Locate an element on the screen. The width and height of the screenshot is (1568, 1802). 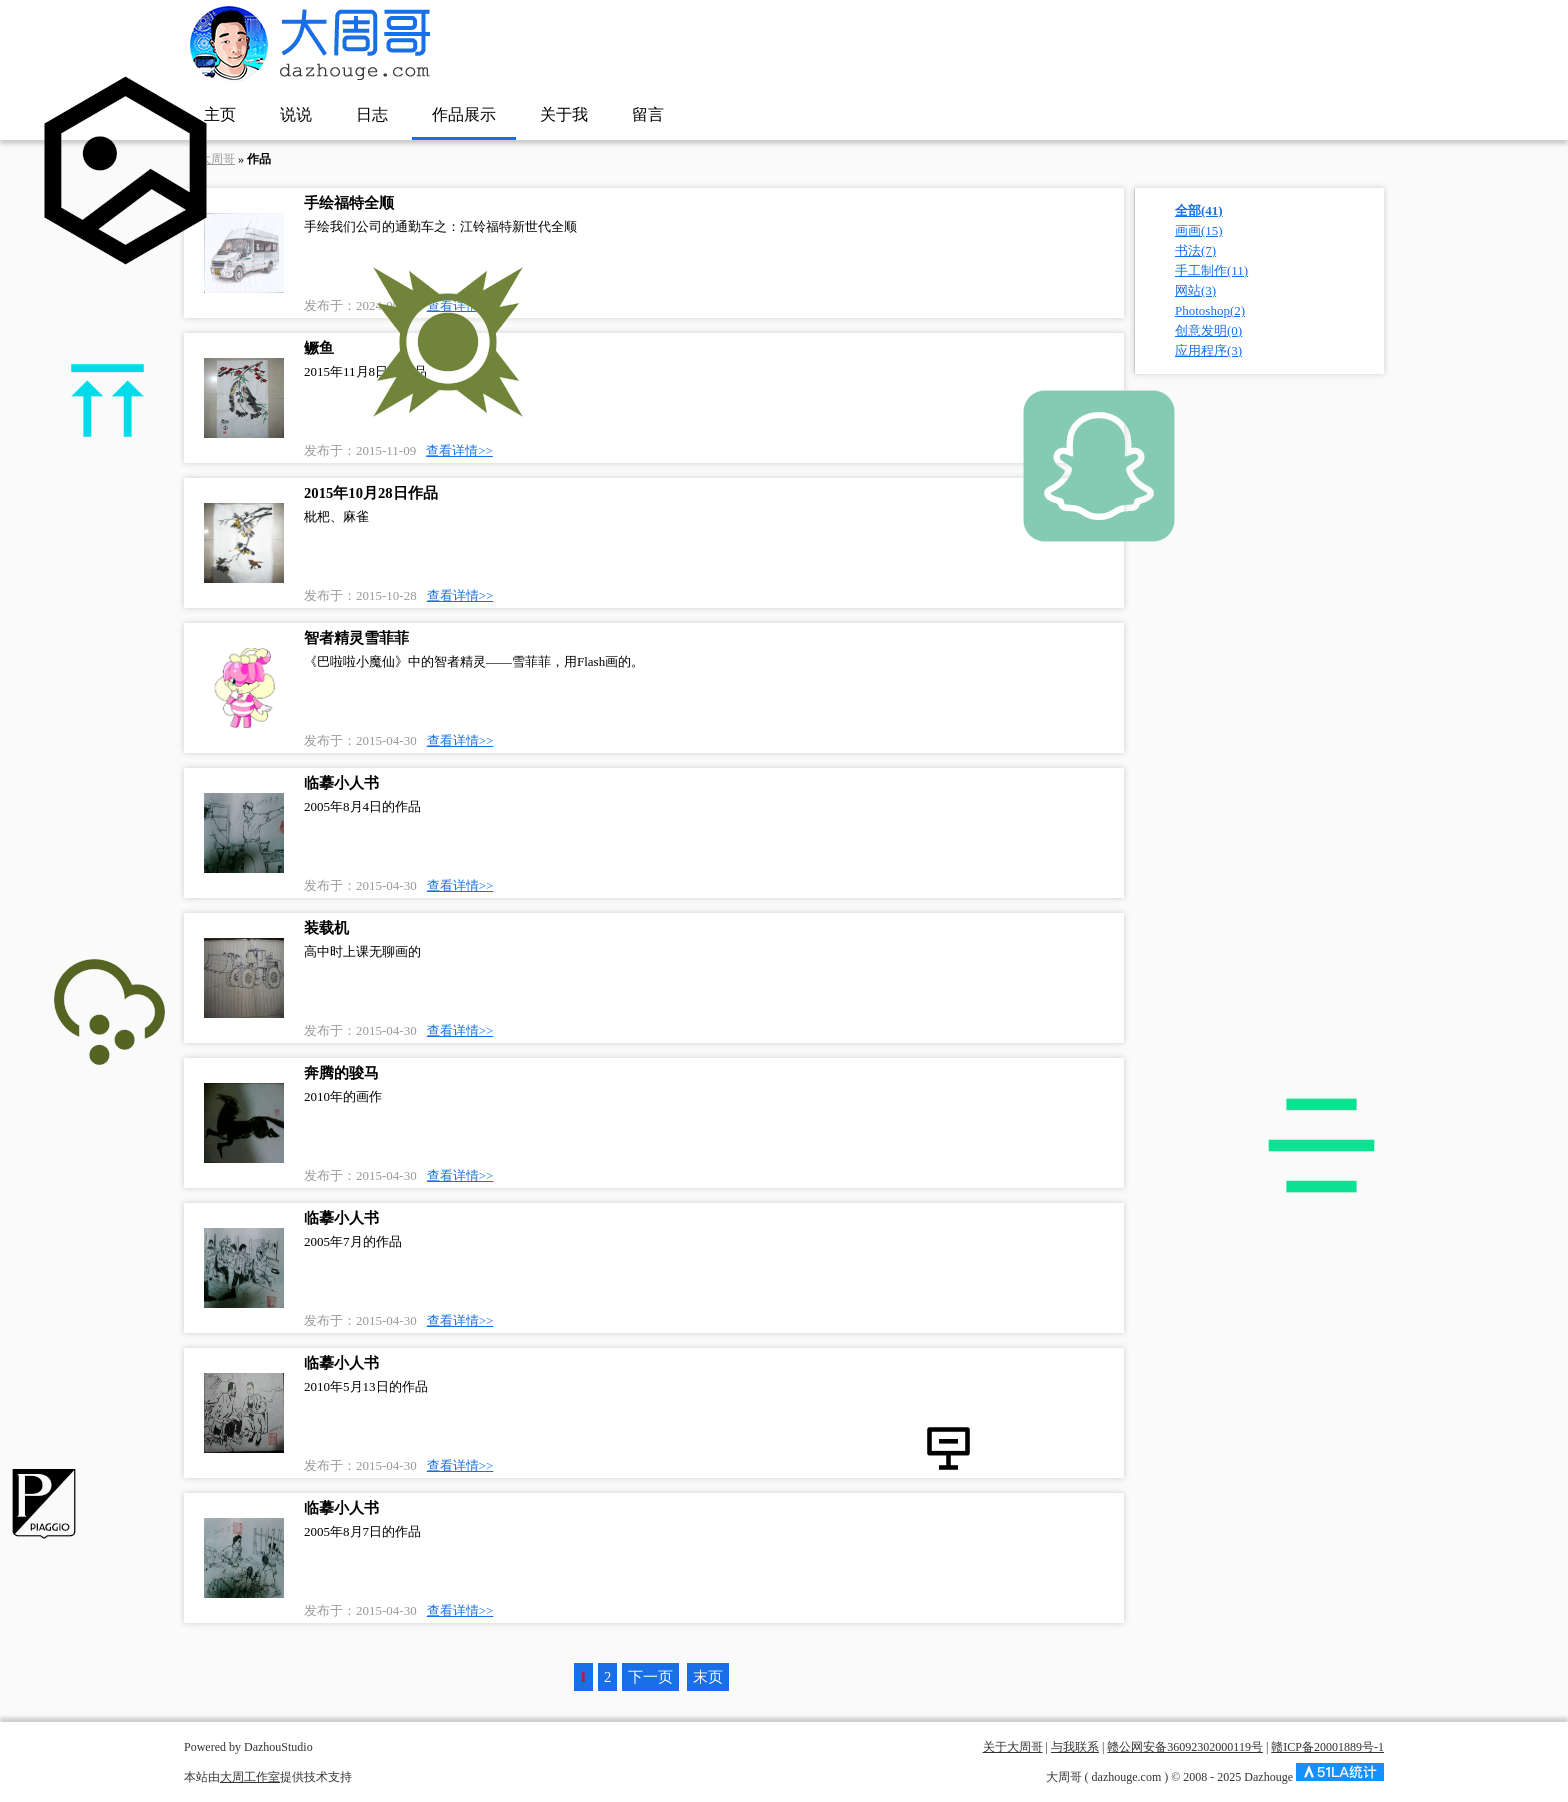
open Snapchat app is located at coordinates (1099, 466).